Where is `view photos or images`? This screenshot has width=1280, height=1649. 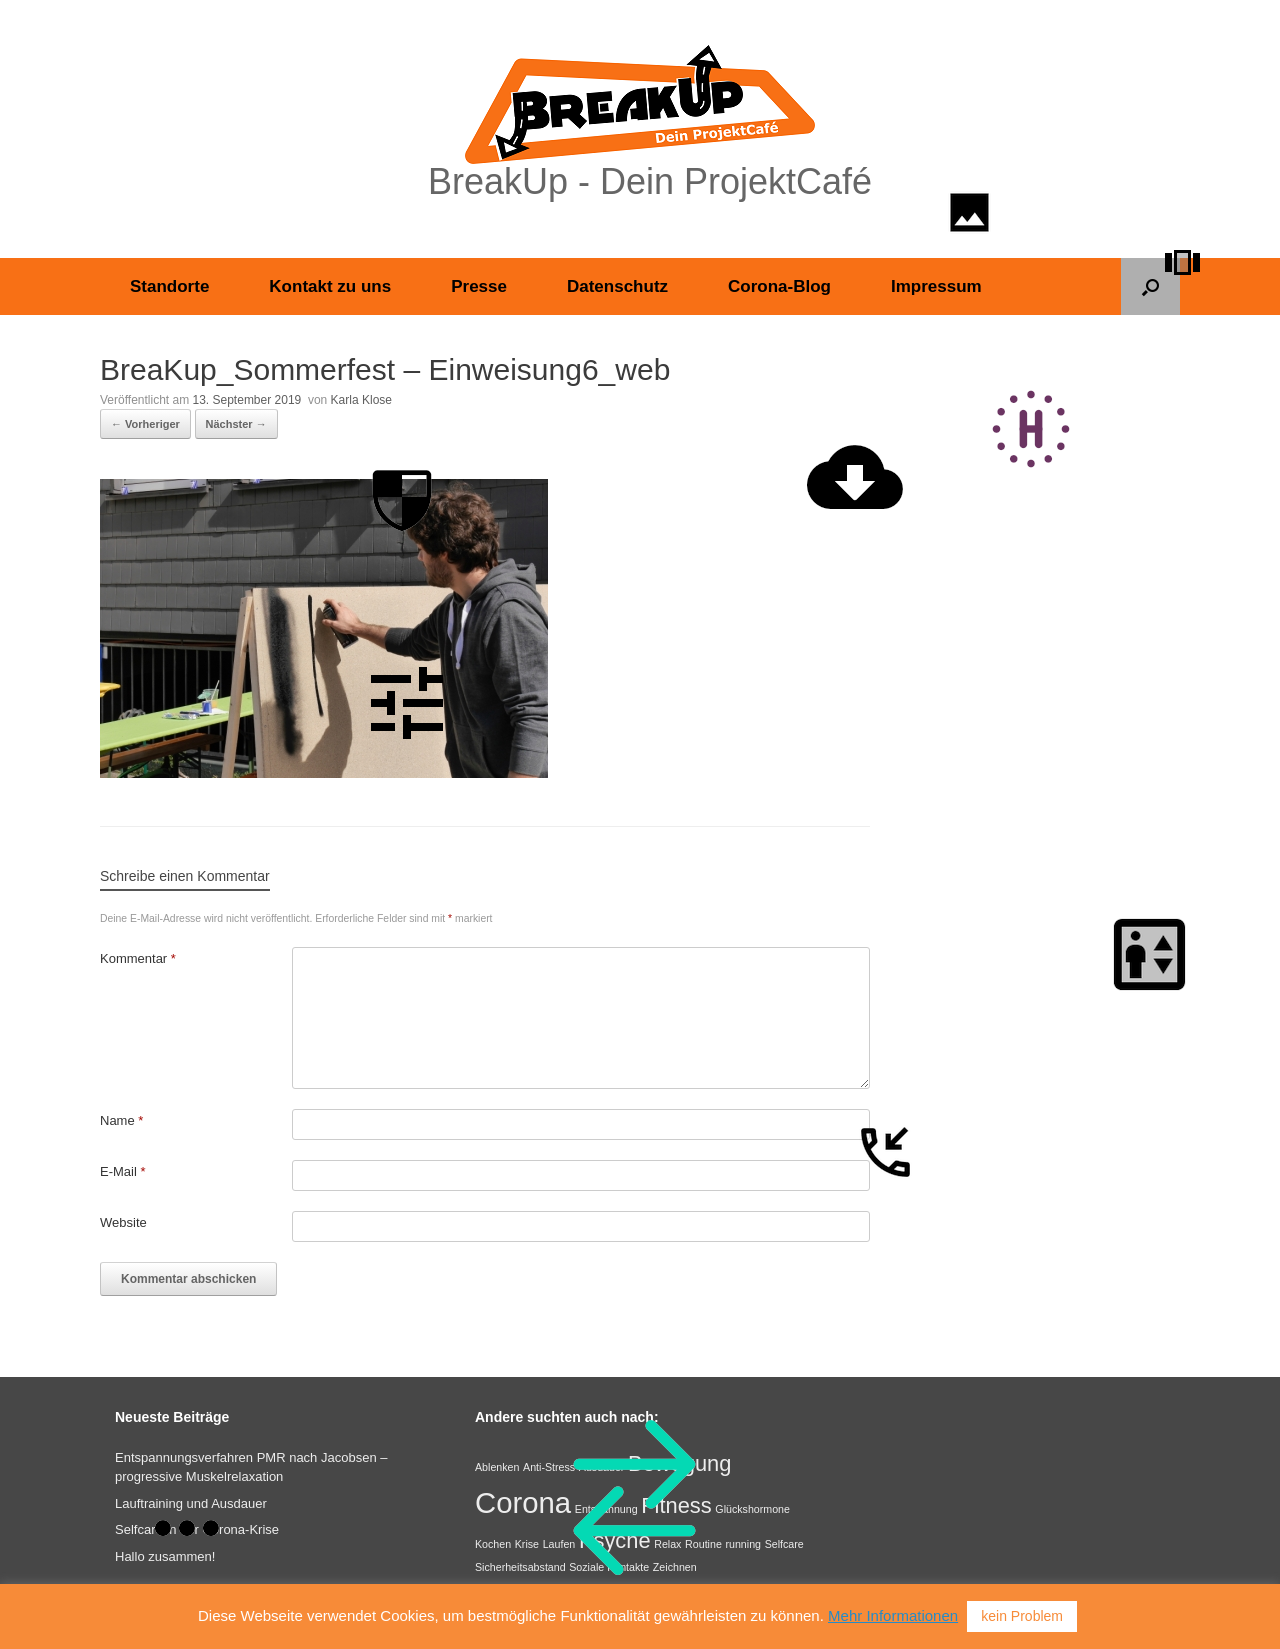
view photos or images is located at coordinates (969, 212).